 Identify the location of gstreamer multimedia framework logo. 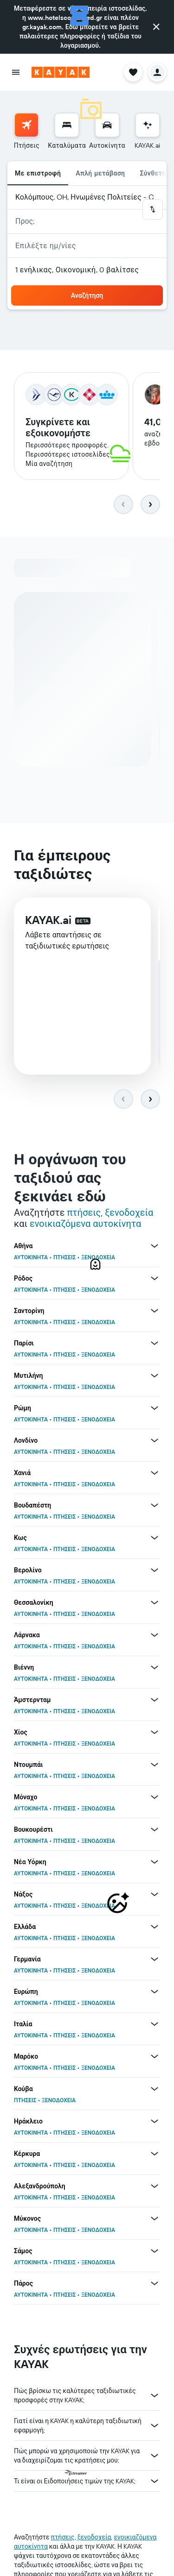
(76, 2473).